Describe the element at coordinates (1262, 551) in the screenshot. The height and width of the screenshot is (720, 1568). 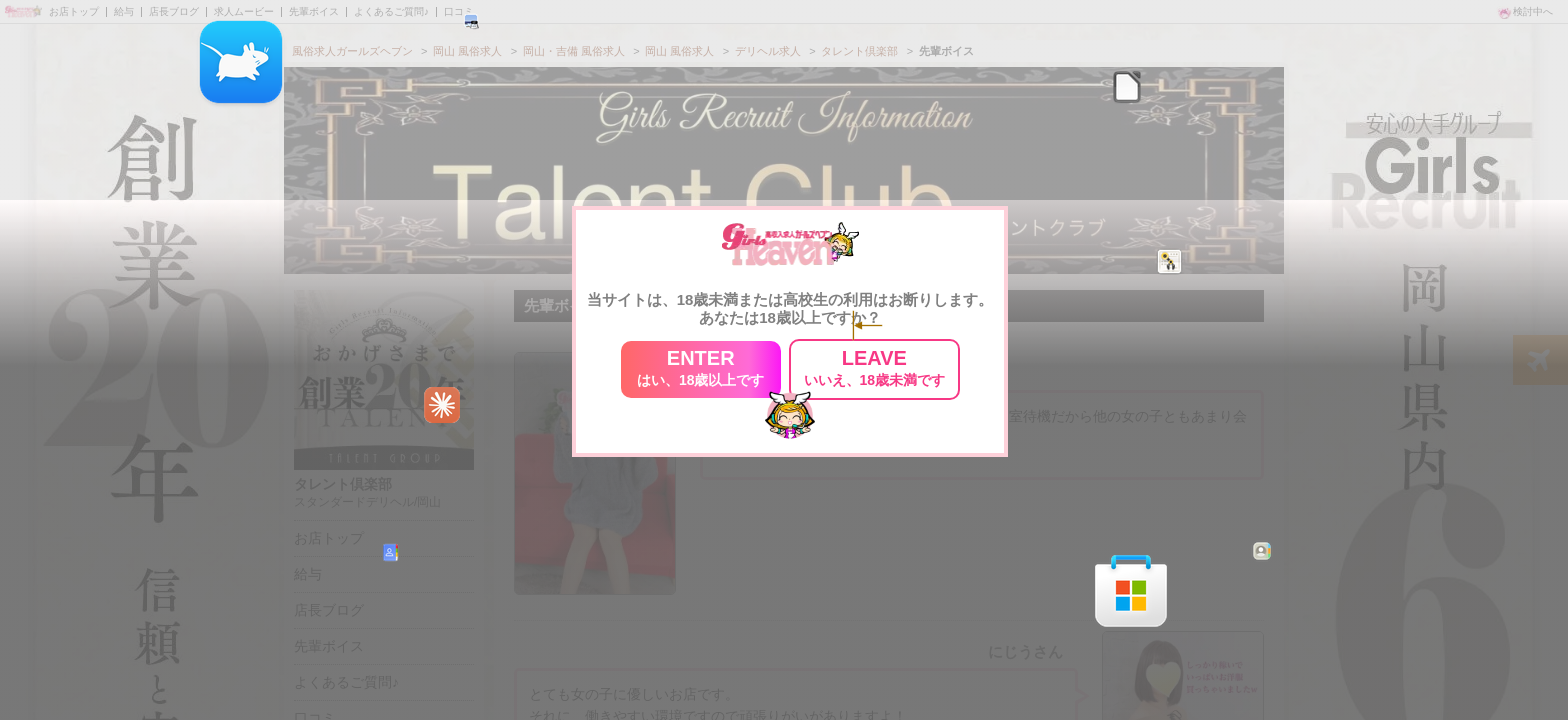
I see `open the contacts app` at that location.